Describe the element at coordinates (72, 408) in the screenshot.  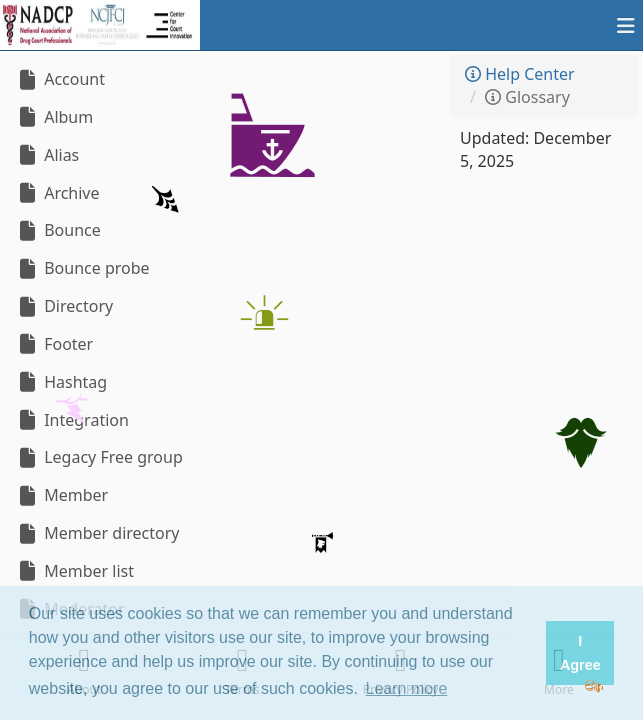
I see `indicates thunderstorm or severe weather alert` at that location.